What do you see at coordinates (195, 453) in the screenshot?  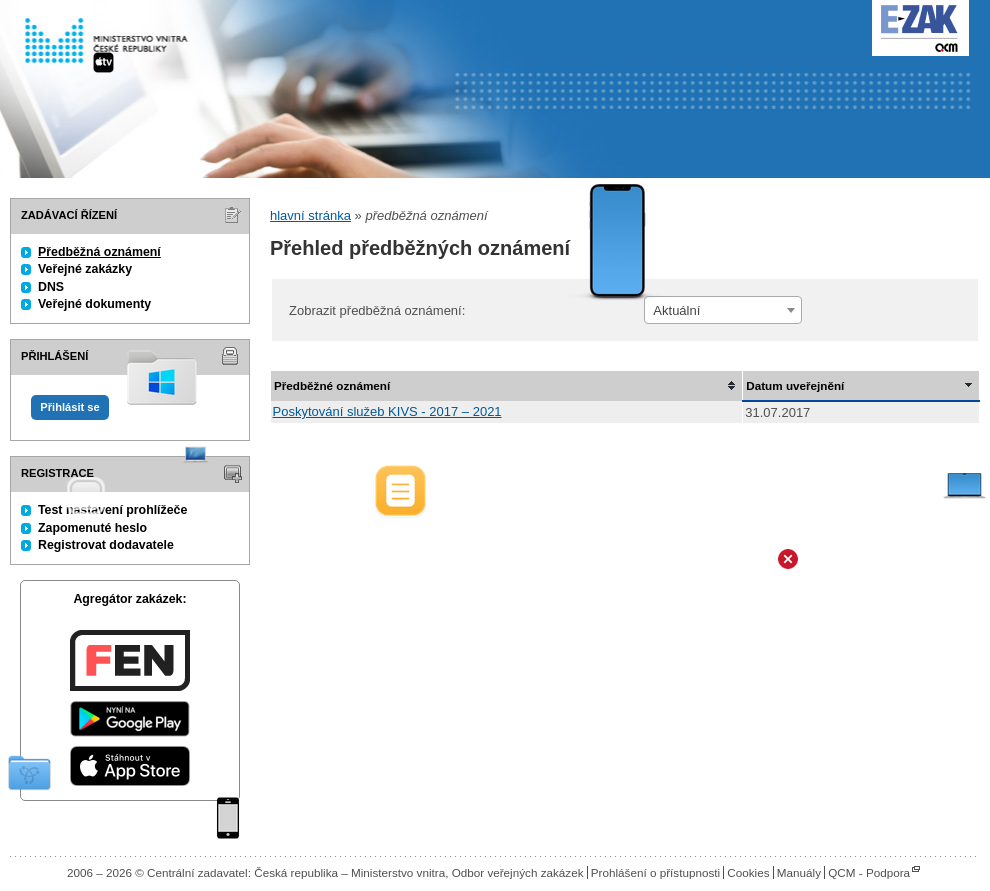 I see `represents a macbook pro device in system settings` at bounding box center [195, 453].